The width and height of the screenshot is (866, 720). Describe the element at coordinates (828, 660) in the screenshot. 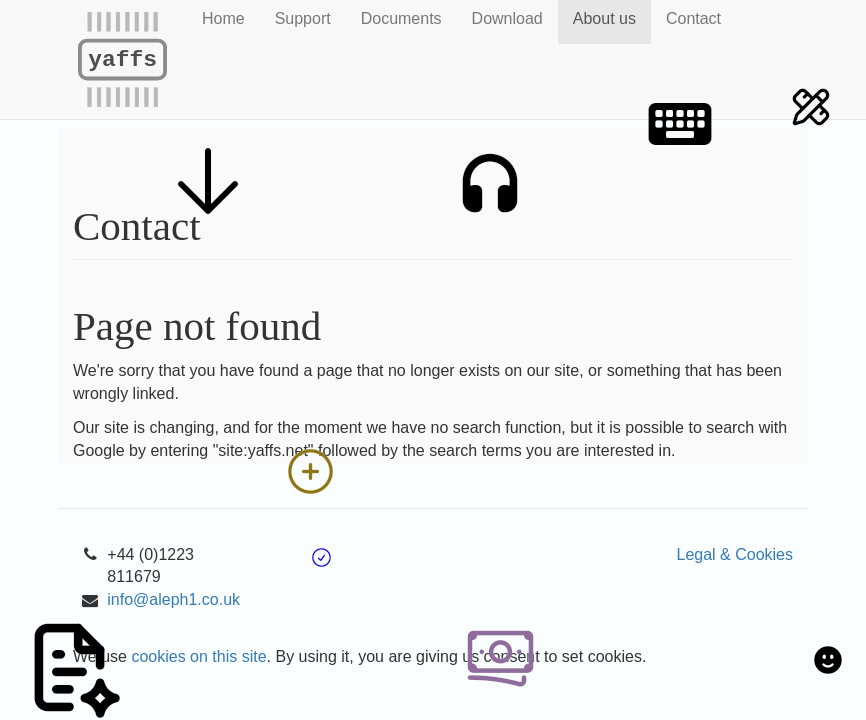

I see `add an emoji or reaction` at that location.